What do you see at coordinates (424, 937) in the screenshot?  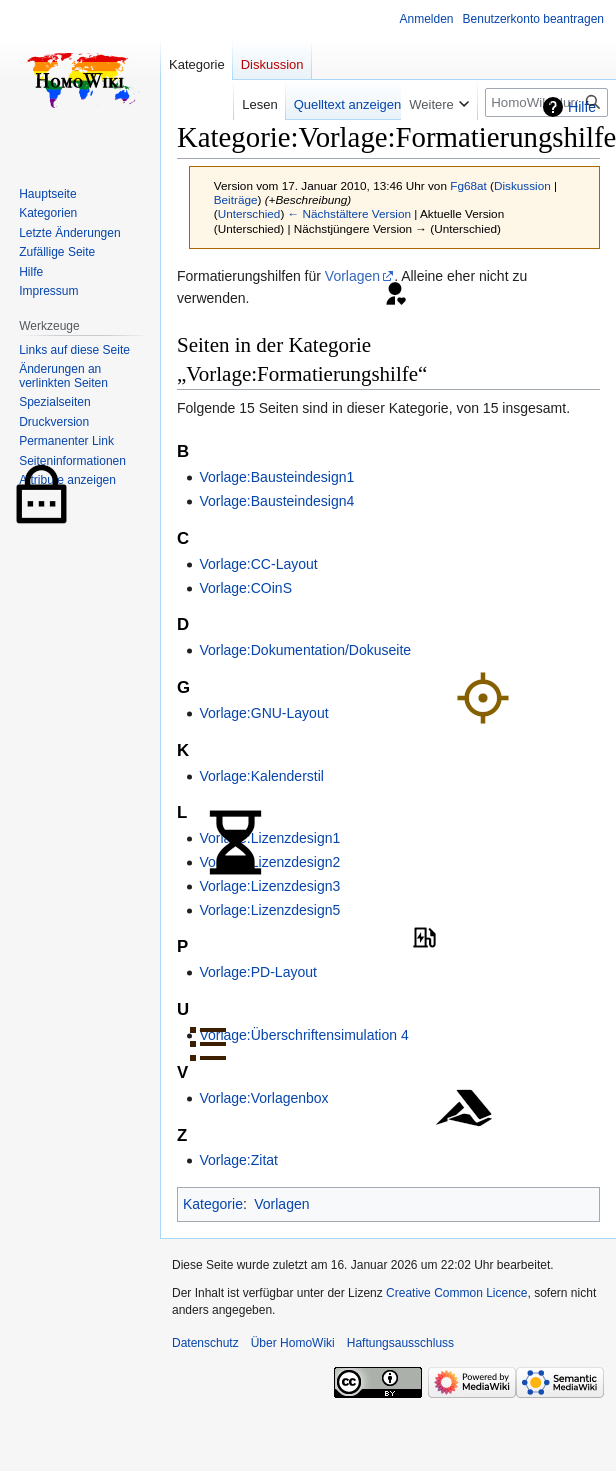 I see `find nearby electric vehicle charging stations` at bounding box center [424, 937].